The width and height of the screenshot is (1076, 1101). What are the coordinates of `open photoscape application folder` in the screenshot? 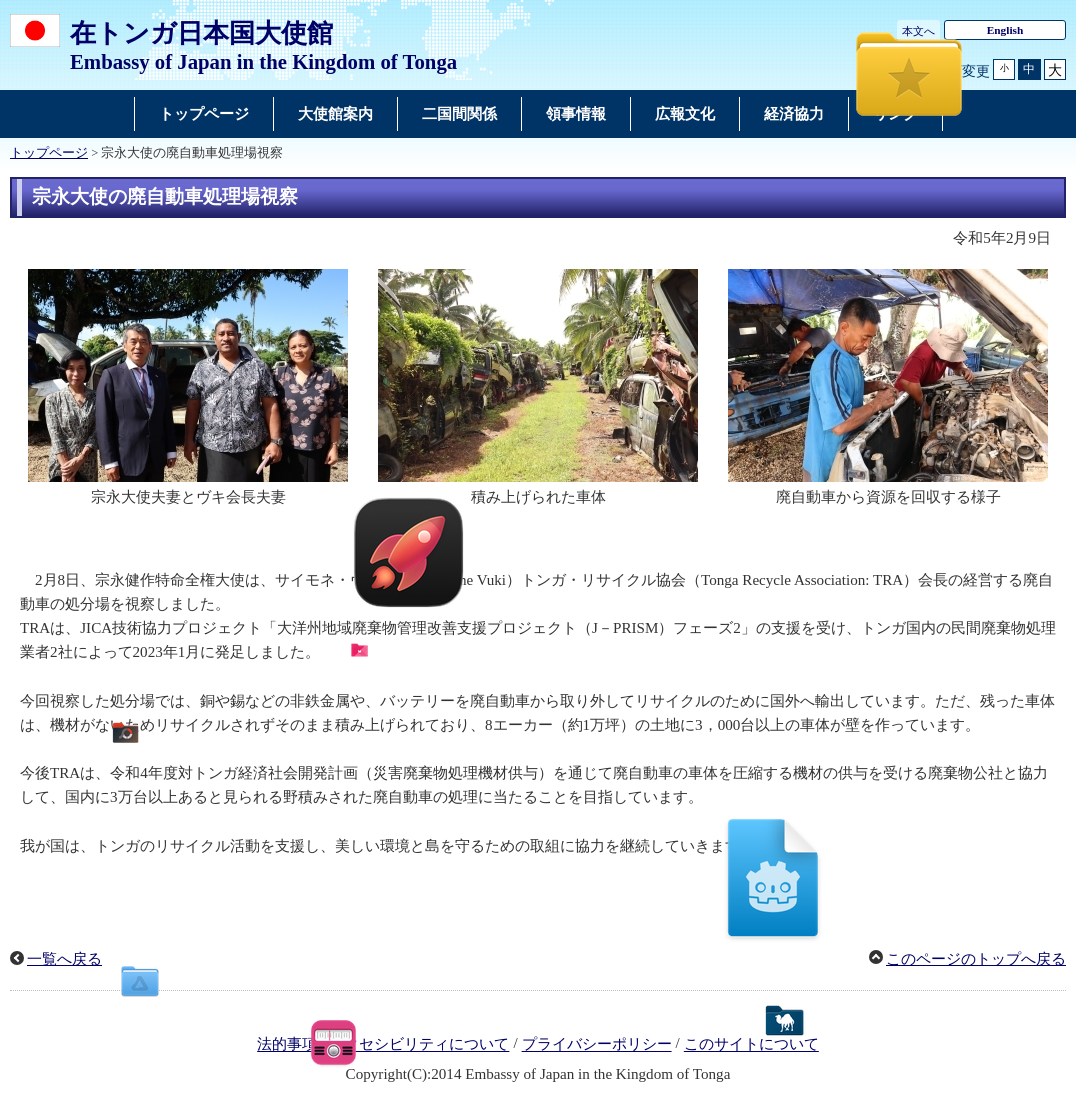 It's located at (125, 733).